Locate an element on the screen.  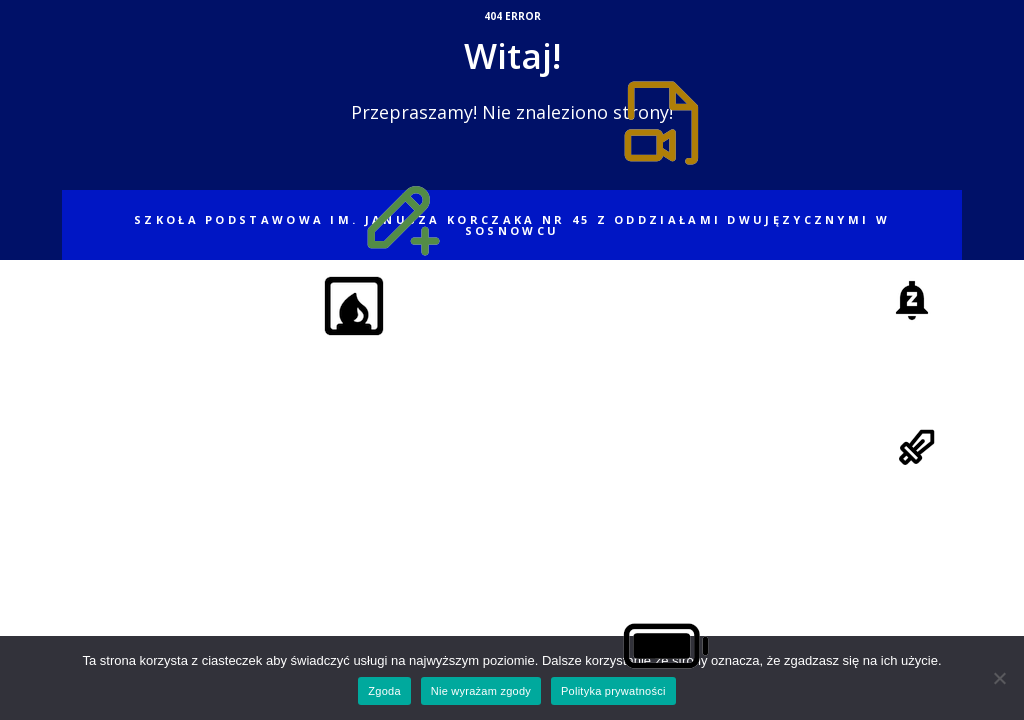
access fireplace or heating controls is located at coordinates (354, 306).